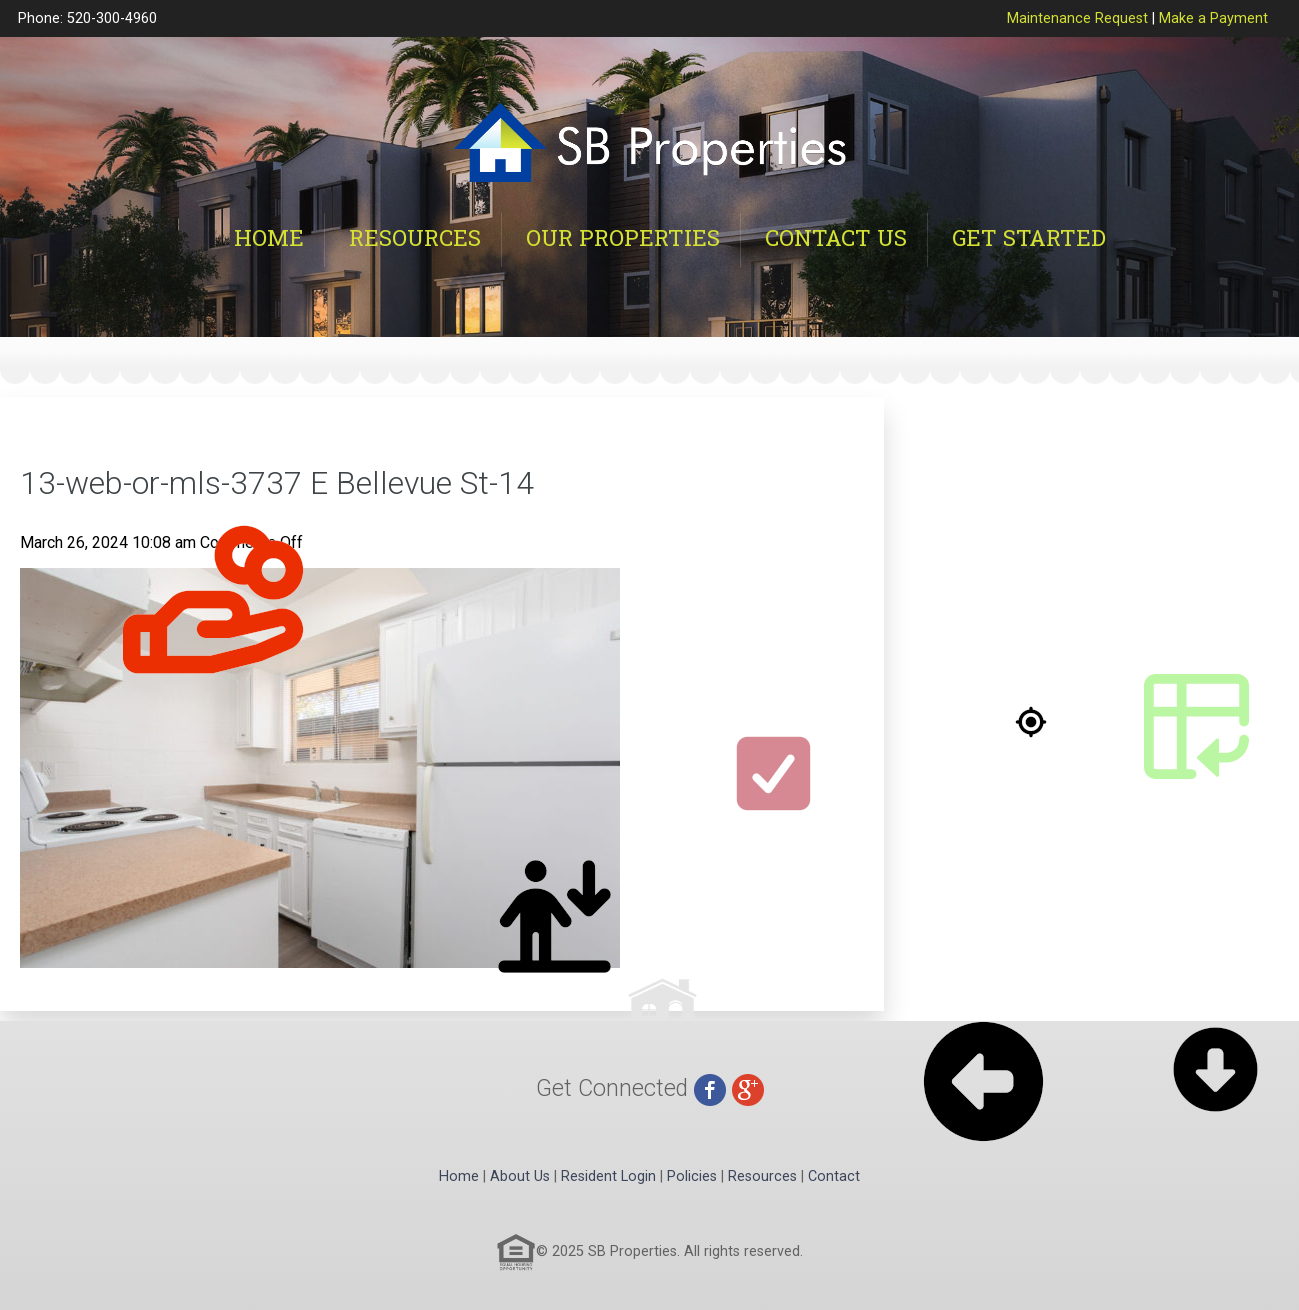  I want to click on view current location, so click(1031, 722).